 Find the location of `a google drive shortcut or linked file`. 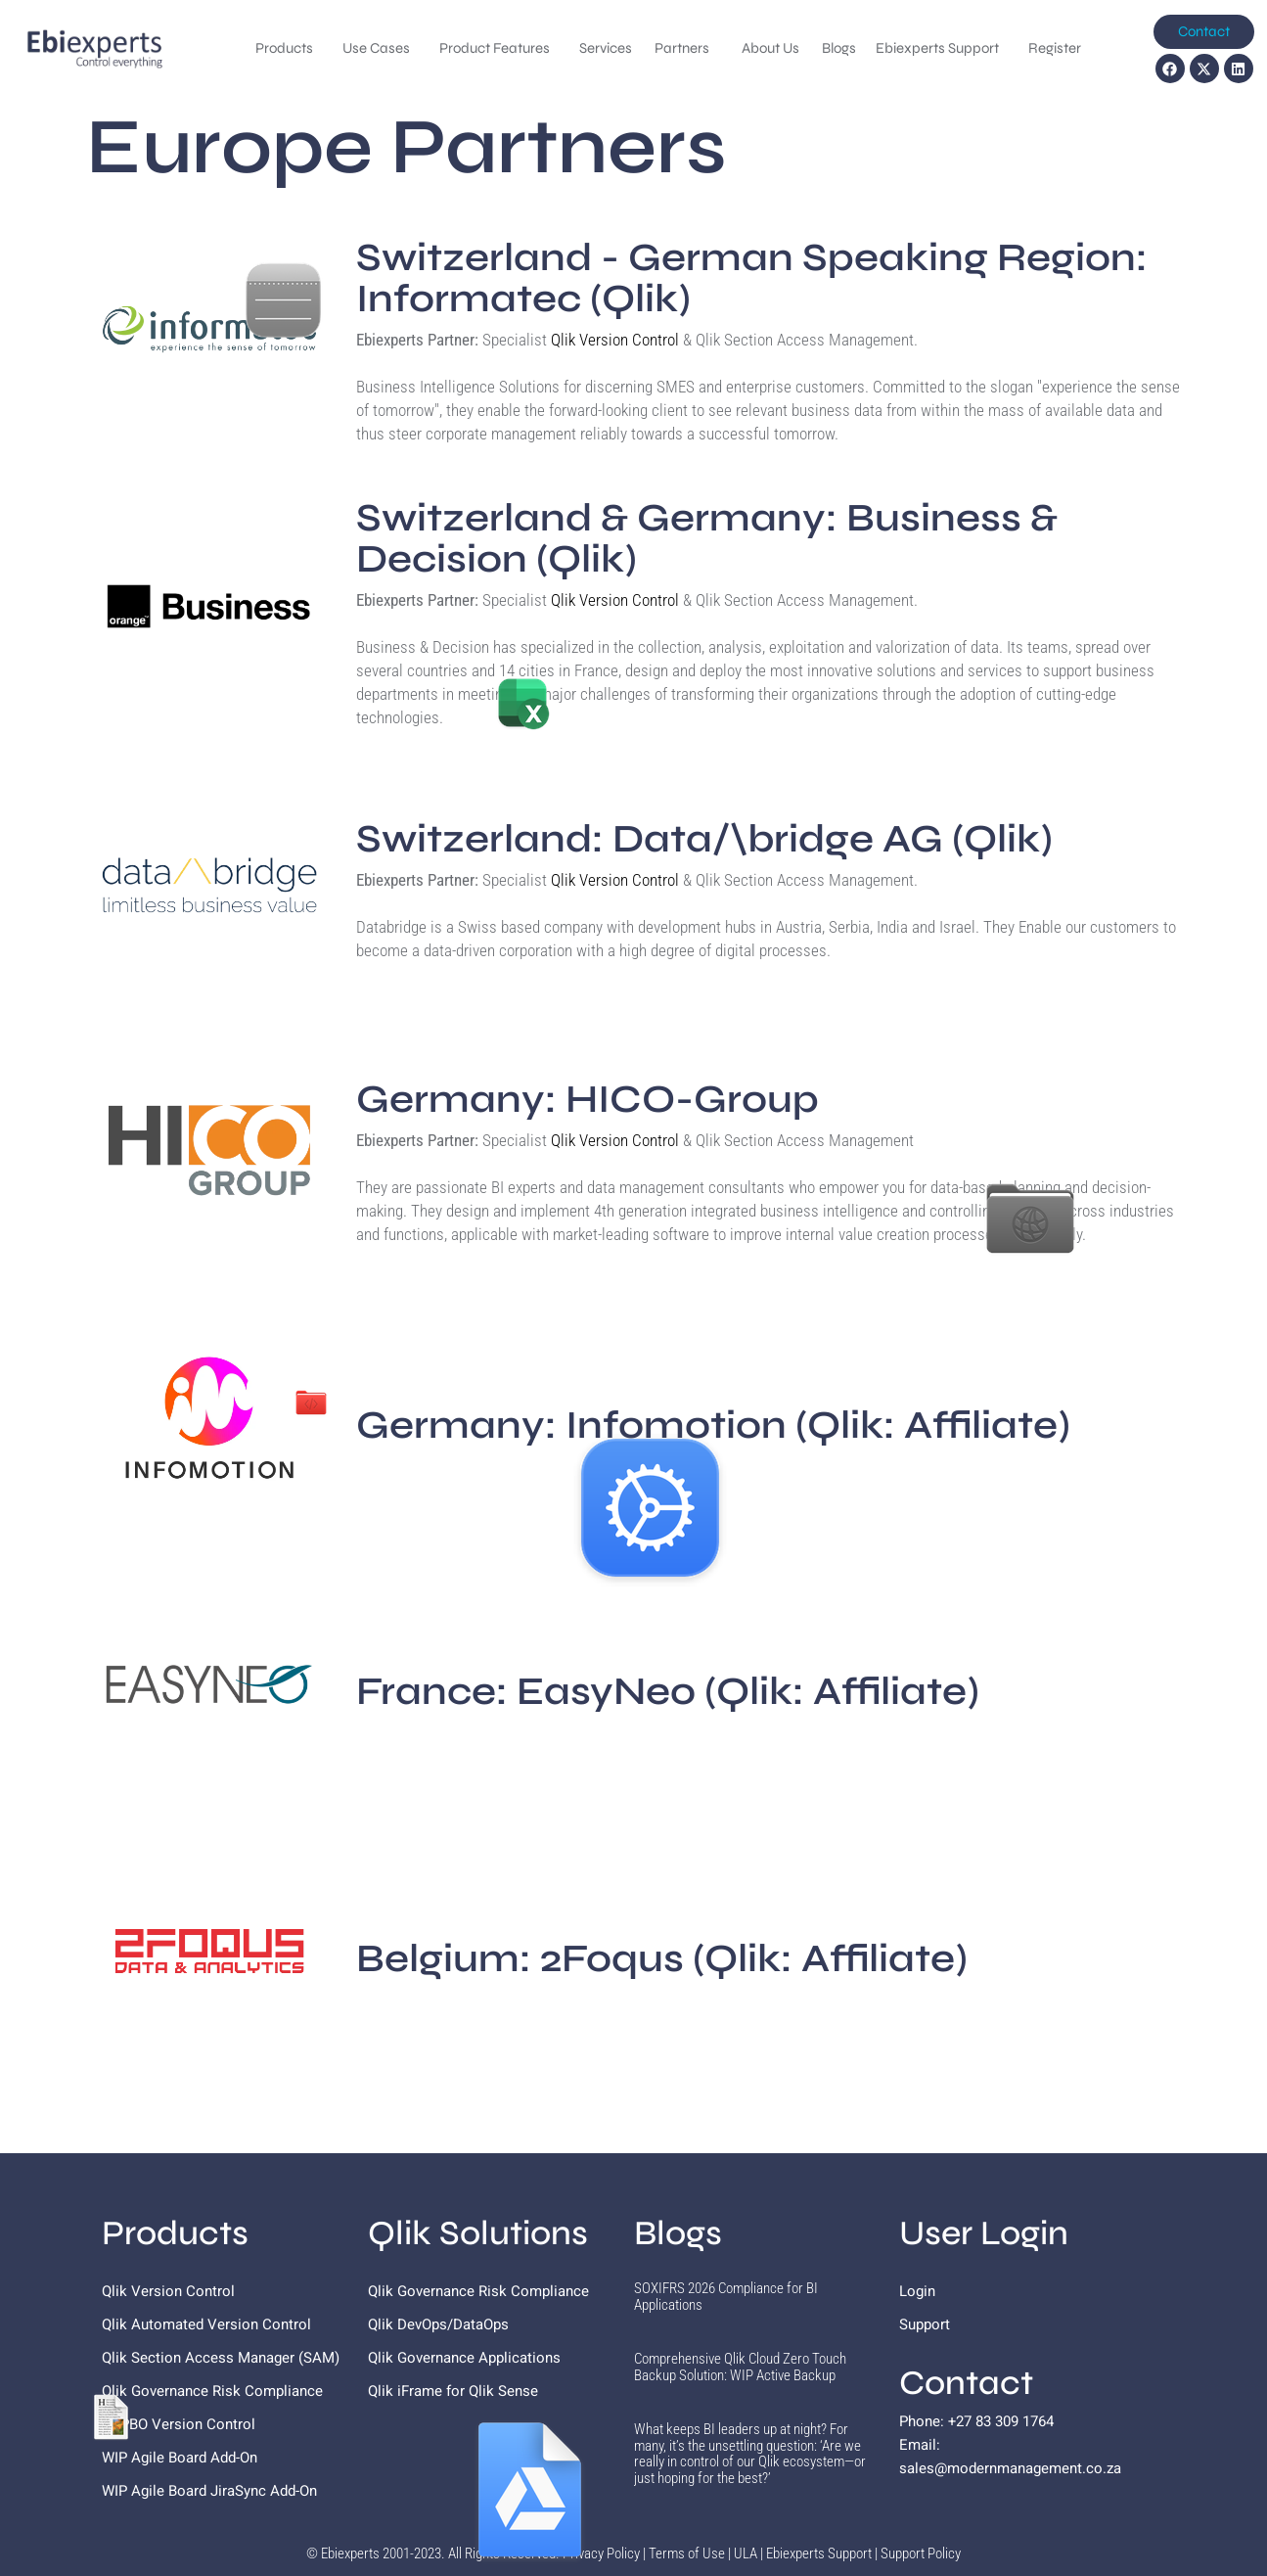

a google drive shortcut or linked file is located at coordinates (529, 2492).